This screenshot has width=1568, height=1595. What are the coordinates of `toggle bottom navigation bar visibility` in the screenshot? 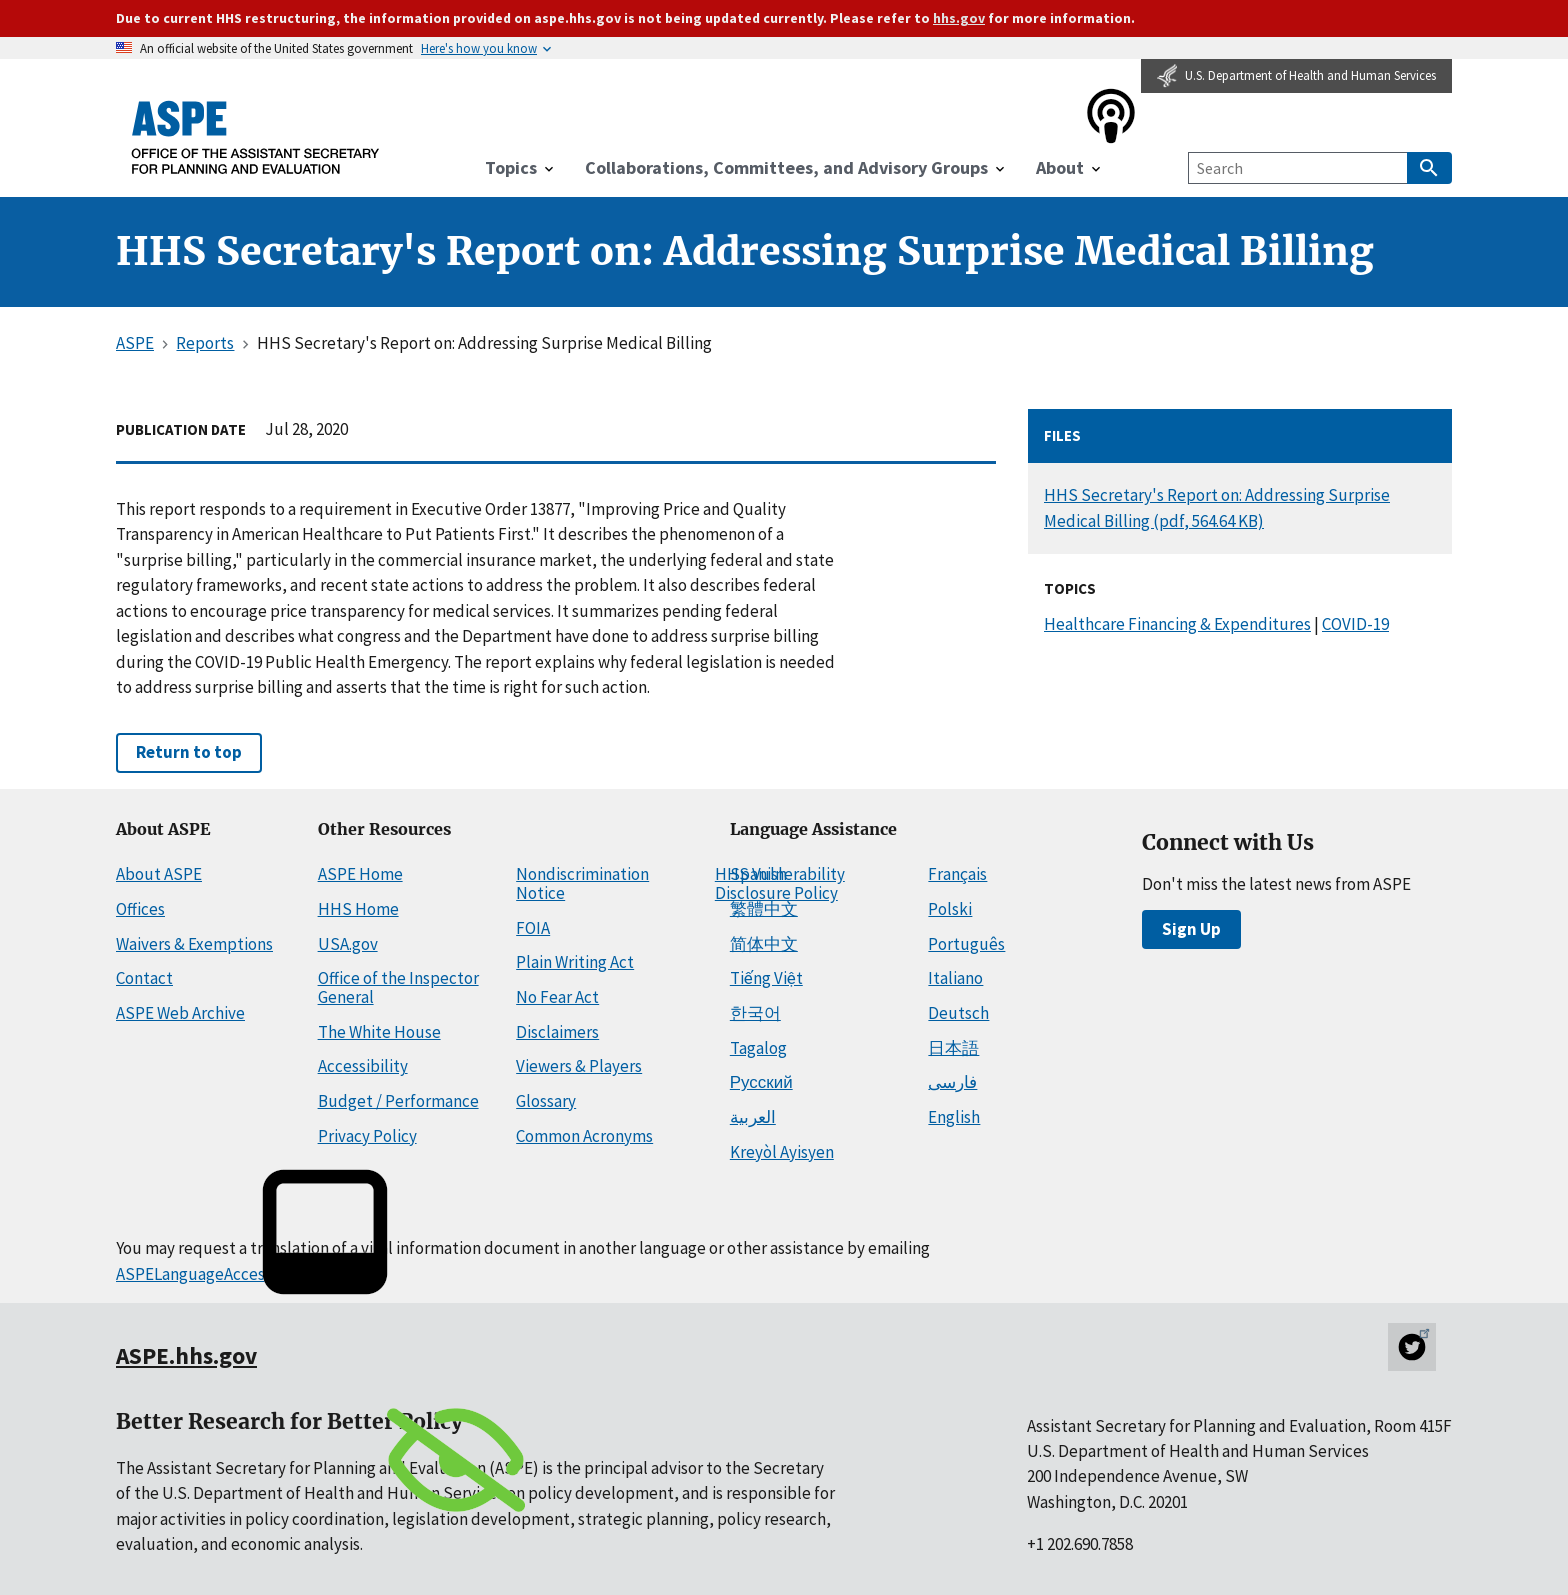 It's located at (325, 1232).